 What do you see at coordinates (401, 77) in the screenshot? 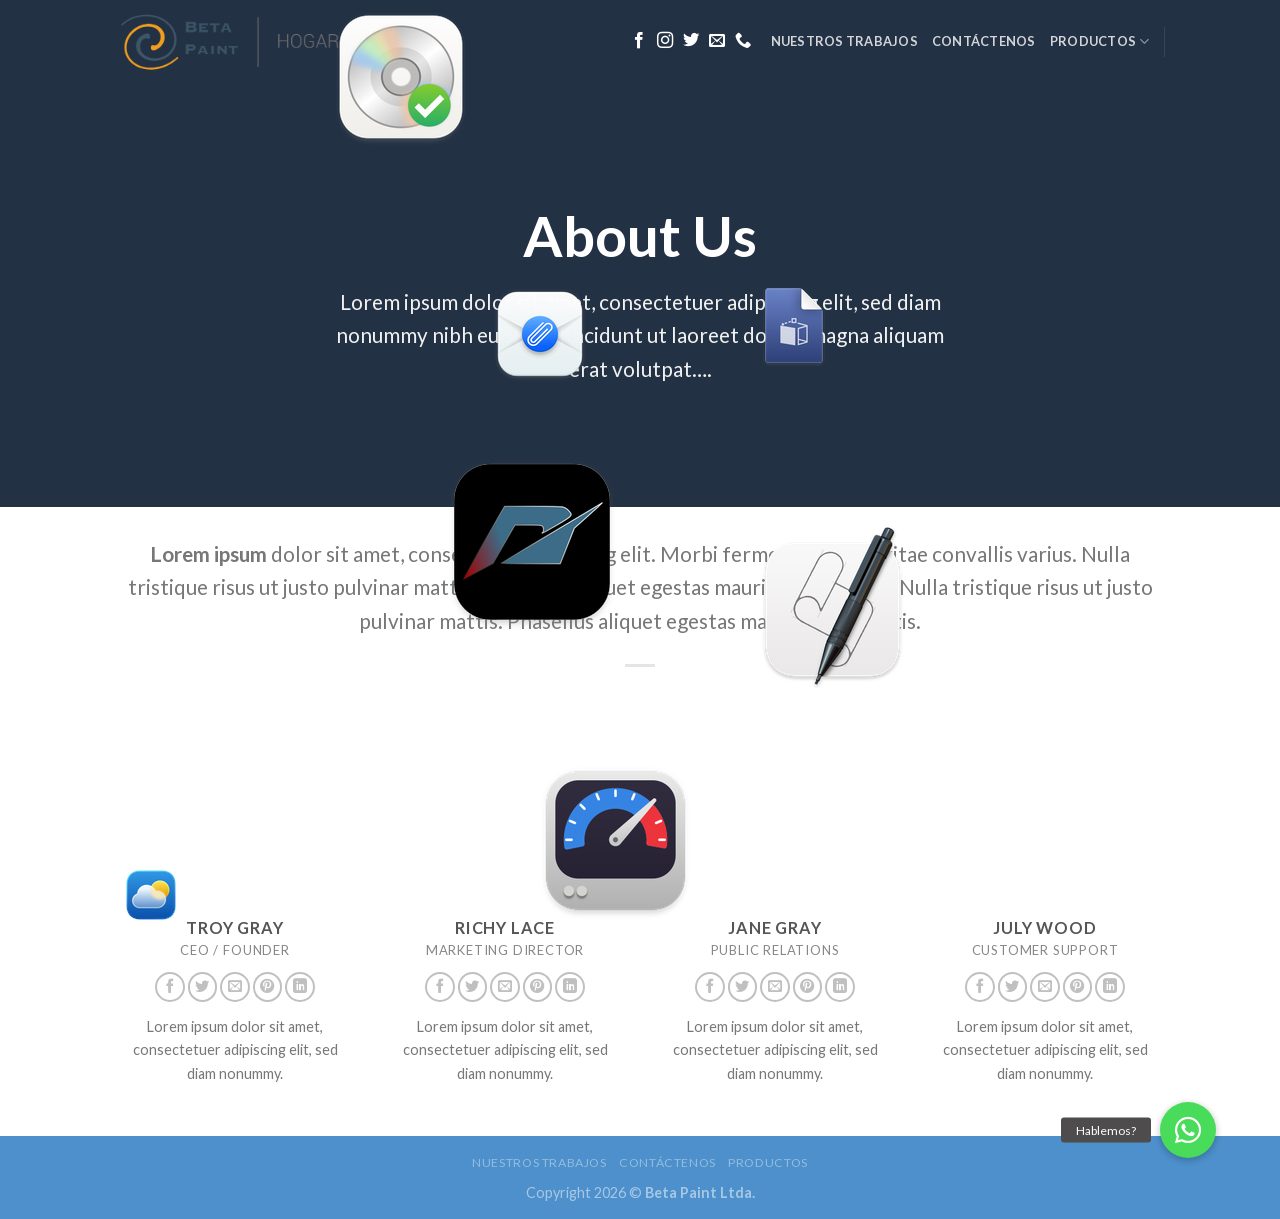
I see `optical drive verified and ready` at bounding box center [401, 77].